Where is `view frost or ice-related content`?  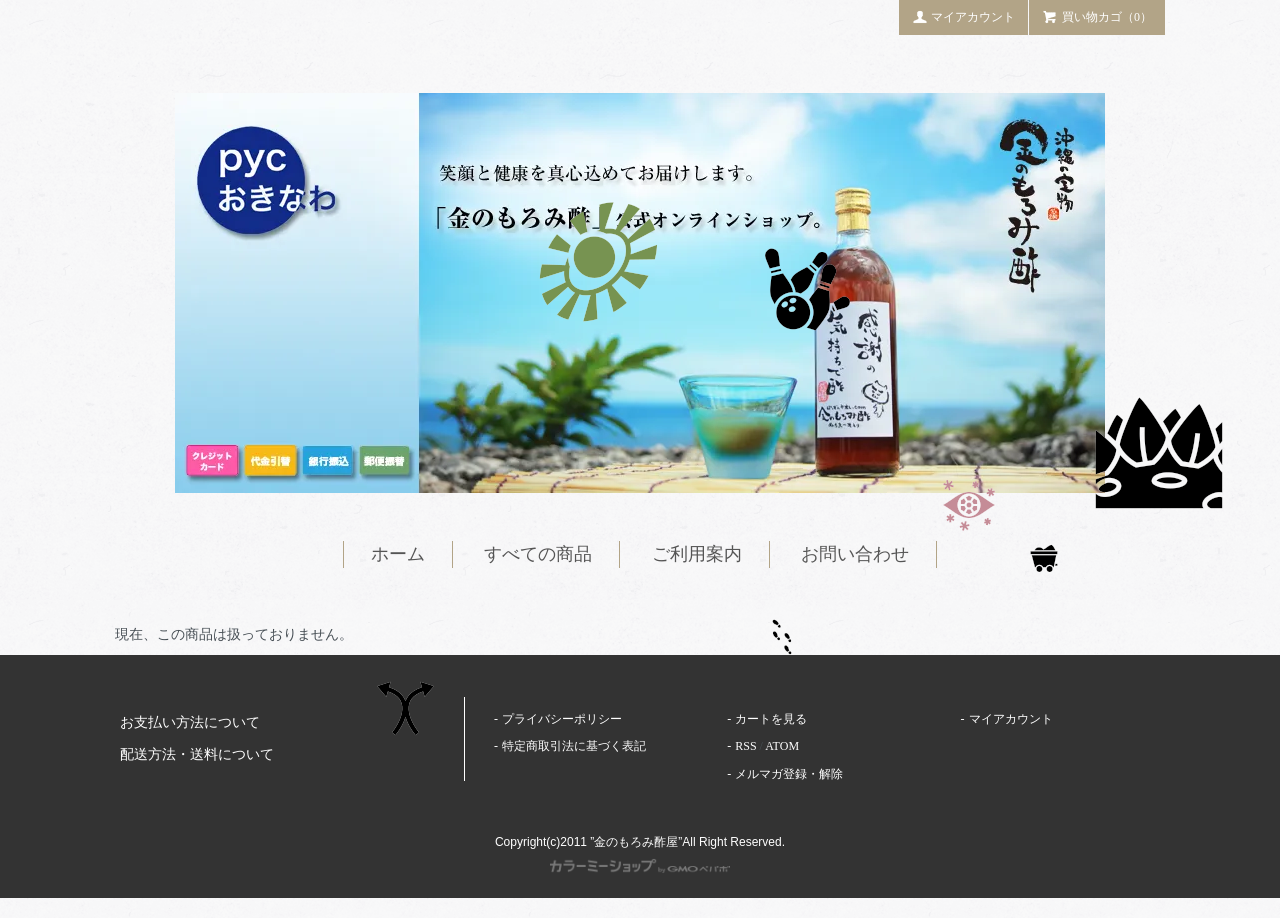
view frost or ice-related content is located at coordinates (969, 505).